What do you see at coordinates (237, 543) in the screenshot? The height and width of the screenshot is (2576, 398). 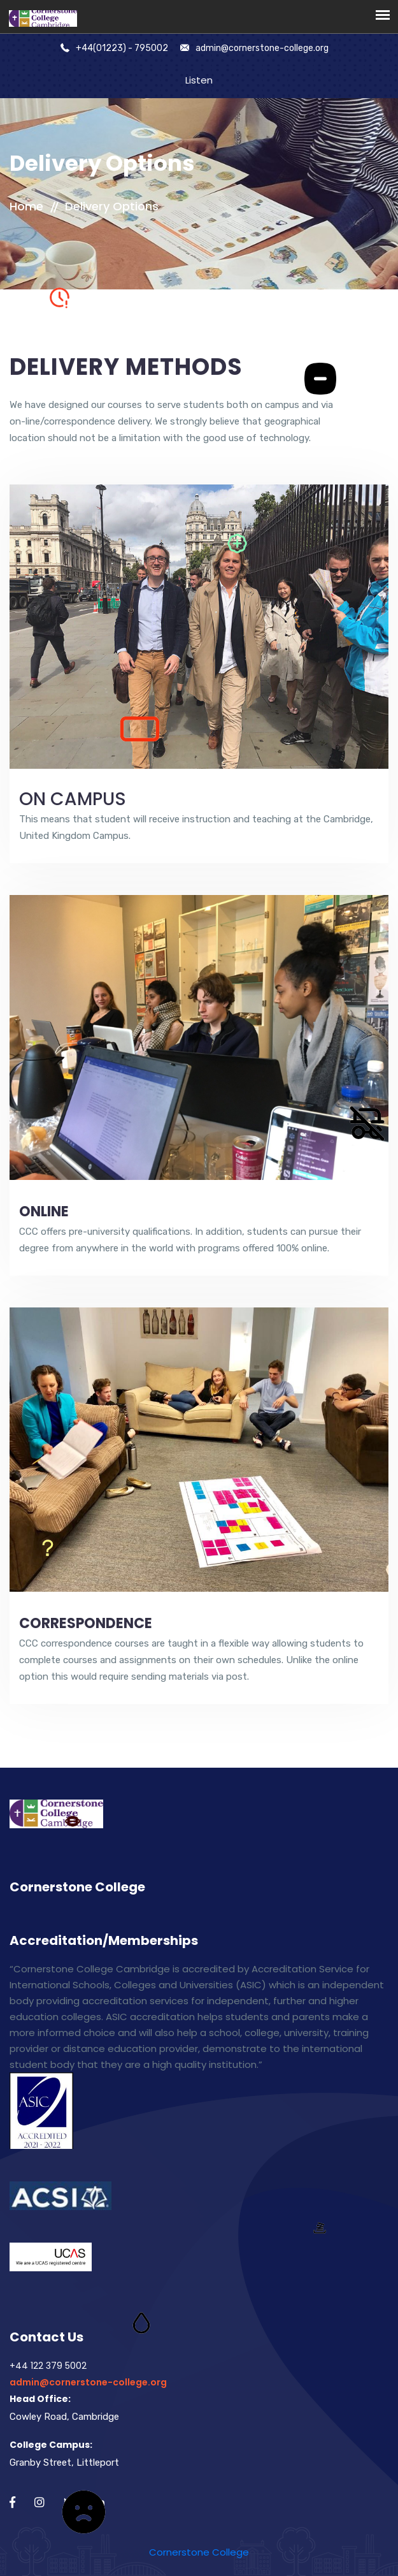 I see `add a new badge or achievement` at bounding box center [237, 543].